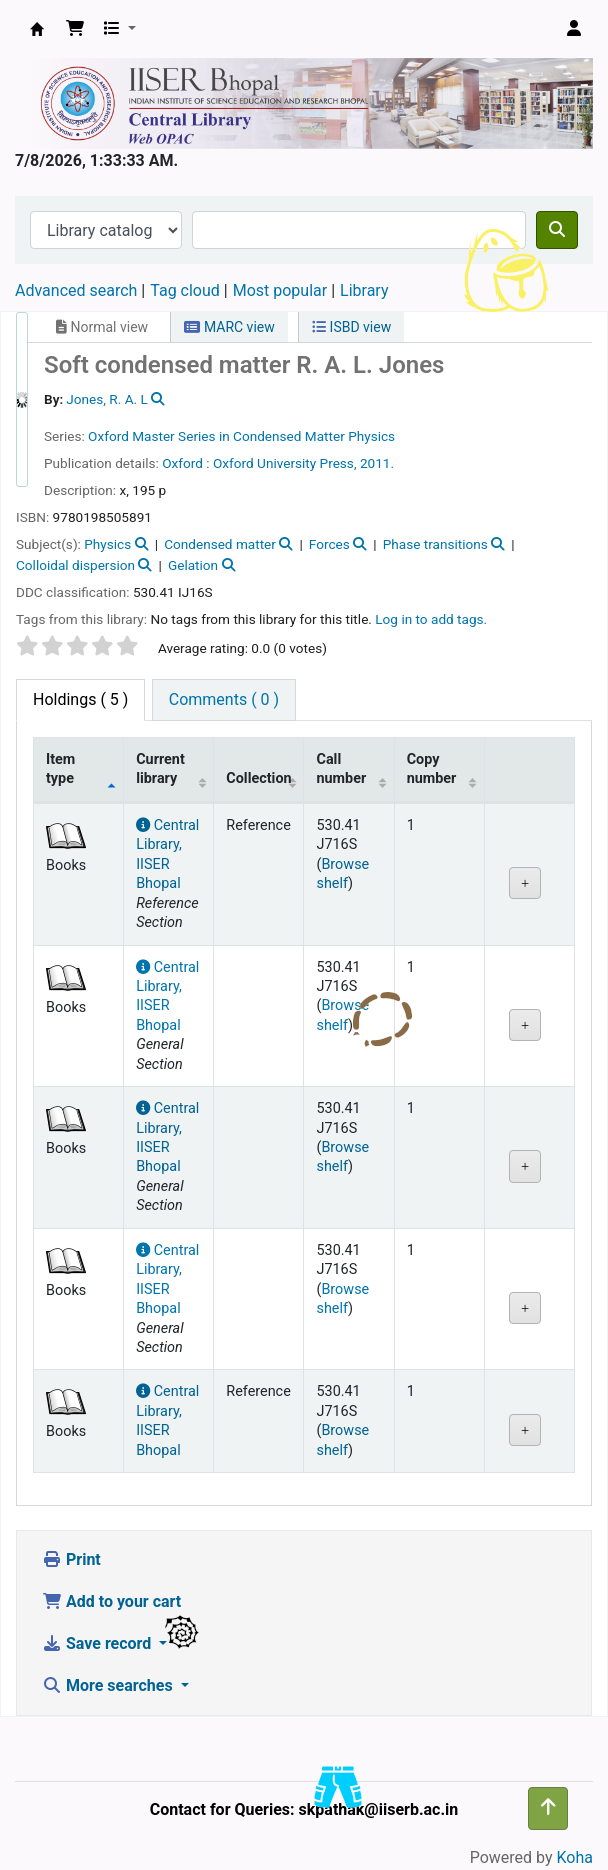  What do you see at coordinates (338, 1787) in the screenshot?
I see `select shorts or casual clothing option` at bounding box center [338, 1787].